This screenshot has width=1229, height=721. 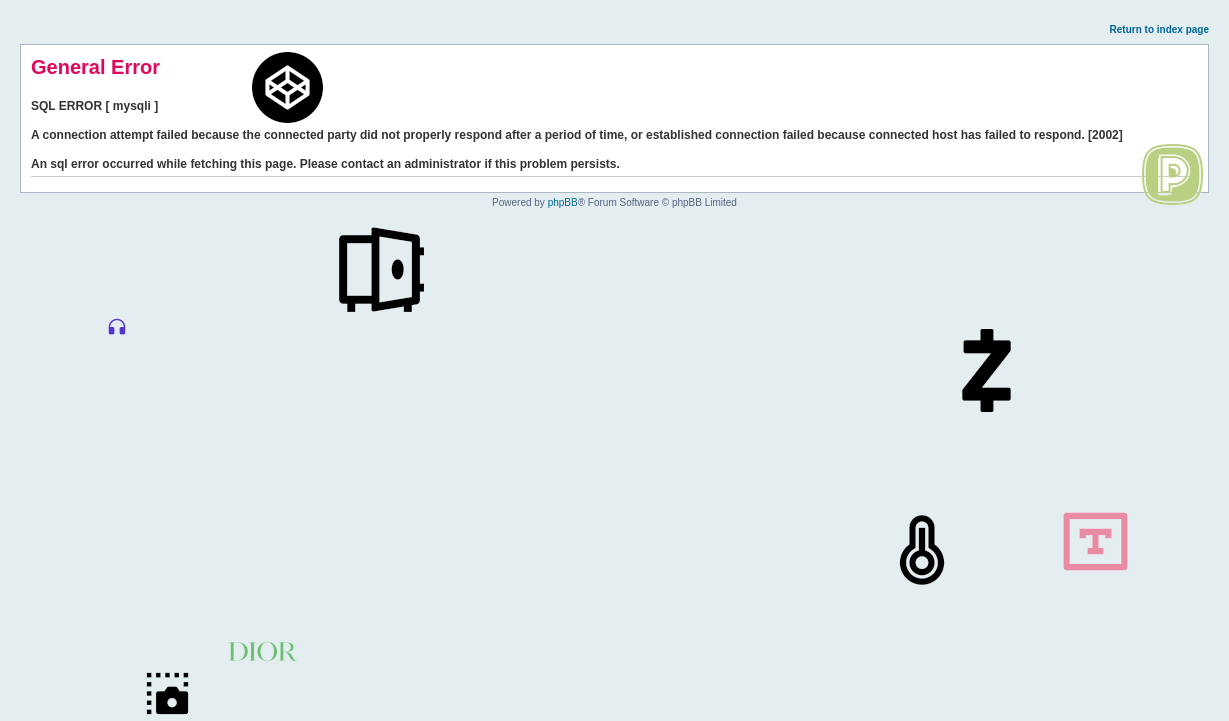 What do you see at coordinates (117, 327) in the screenshot?
I see `access audio or music playback` at bounding box center [117, 327].